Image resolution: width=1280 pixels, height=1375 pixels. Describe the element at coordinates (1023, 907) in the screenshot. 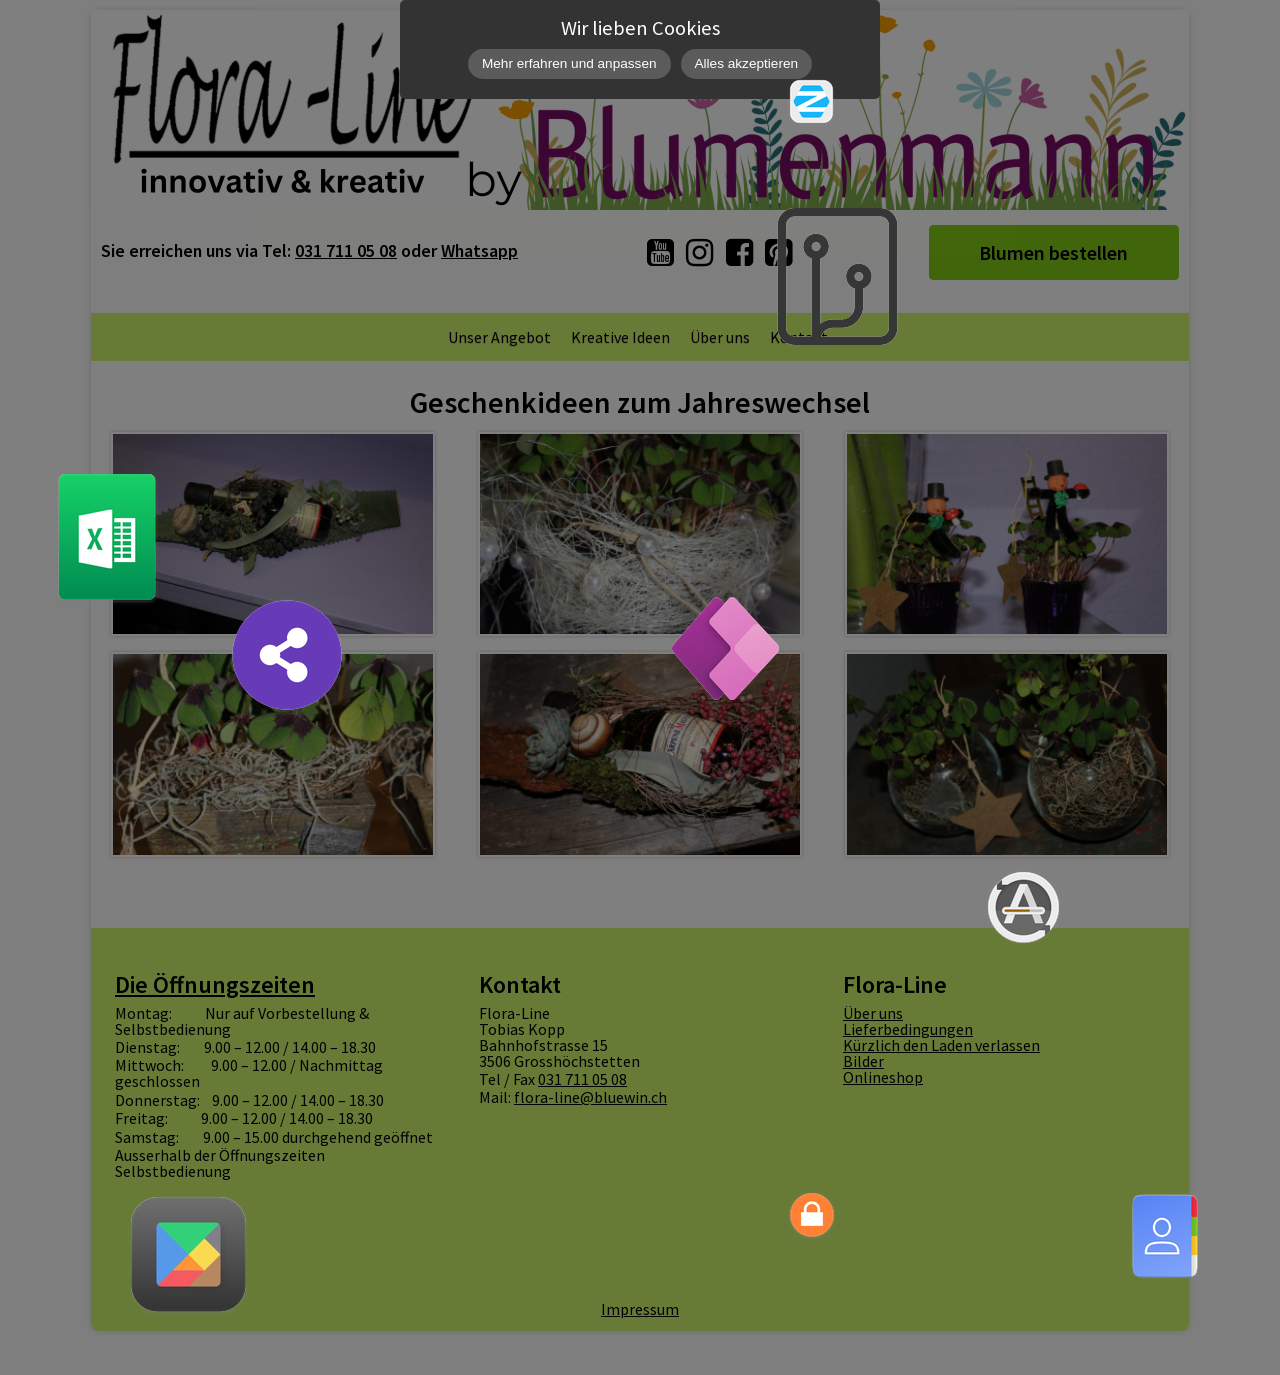

I see `open the software updater application` at that location.